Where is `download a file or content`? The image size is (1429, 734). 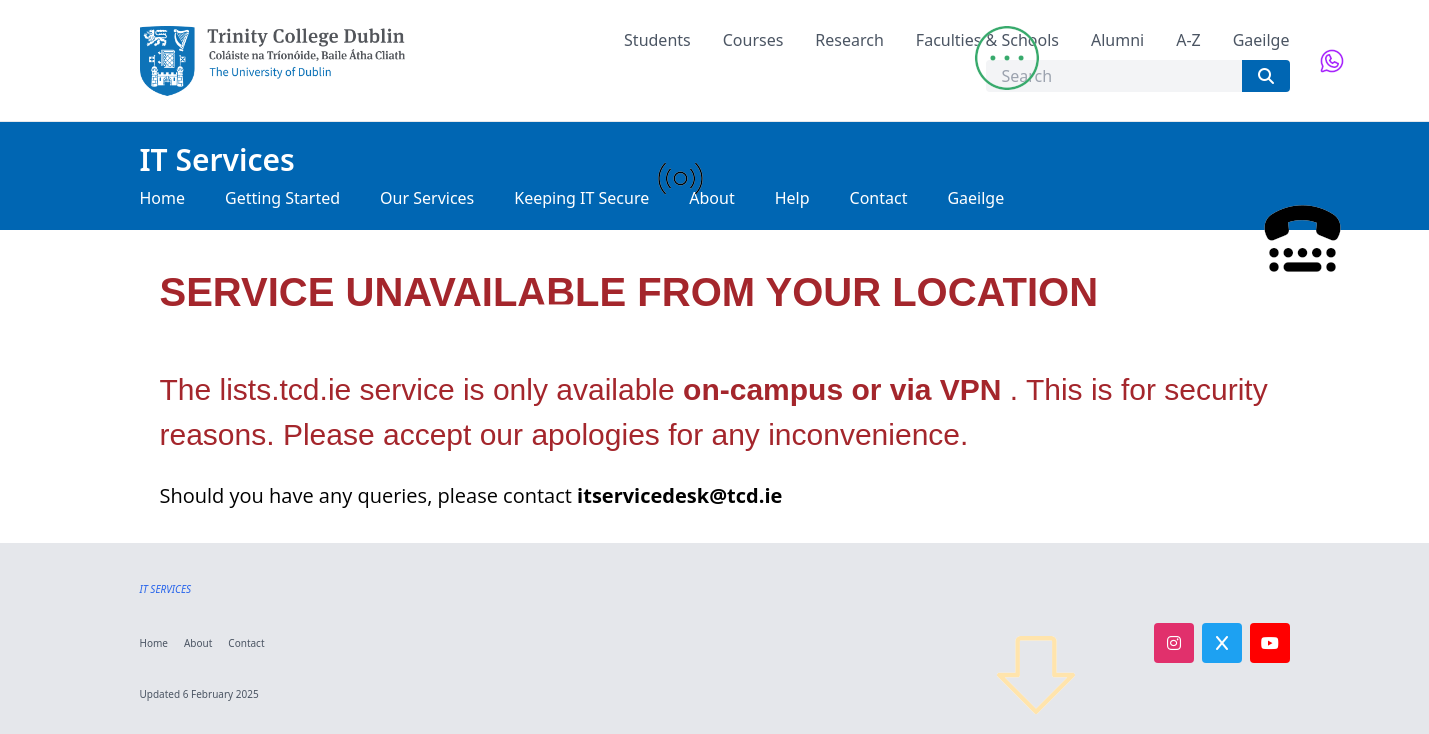
download a file or content is located at coordinates (1036, 672).